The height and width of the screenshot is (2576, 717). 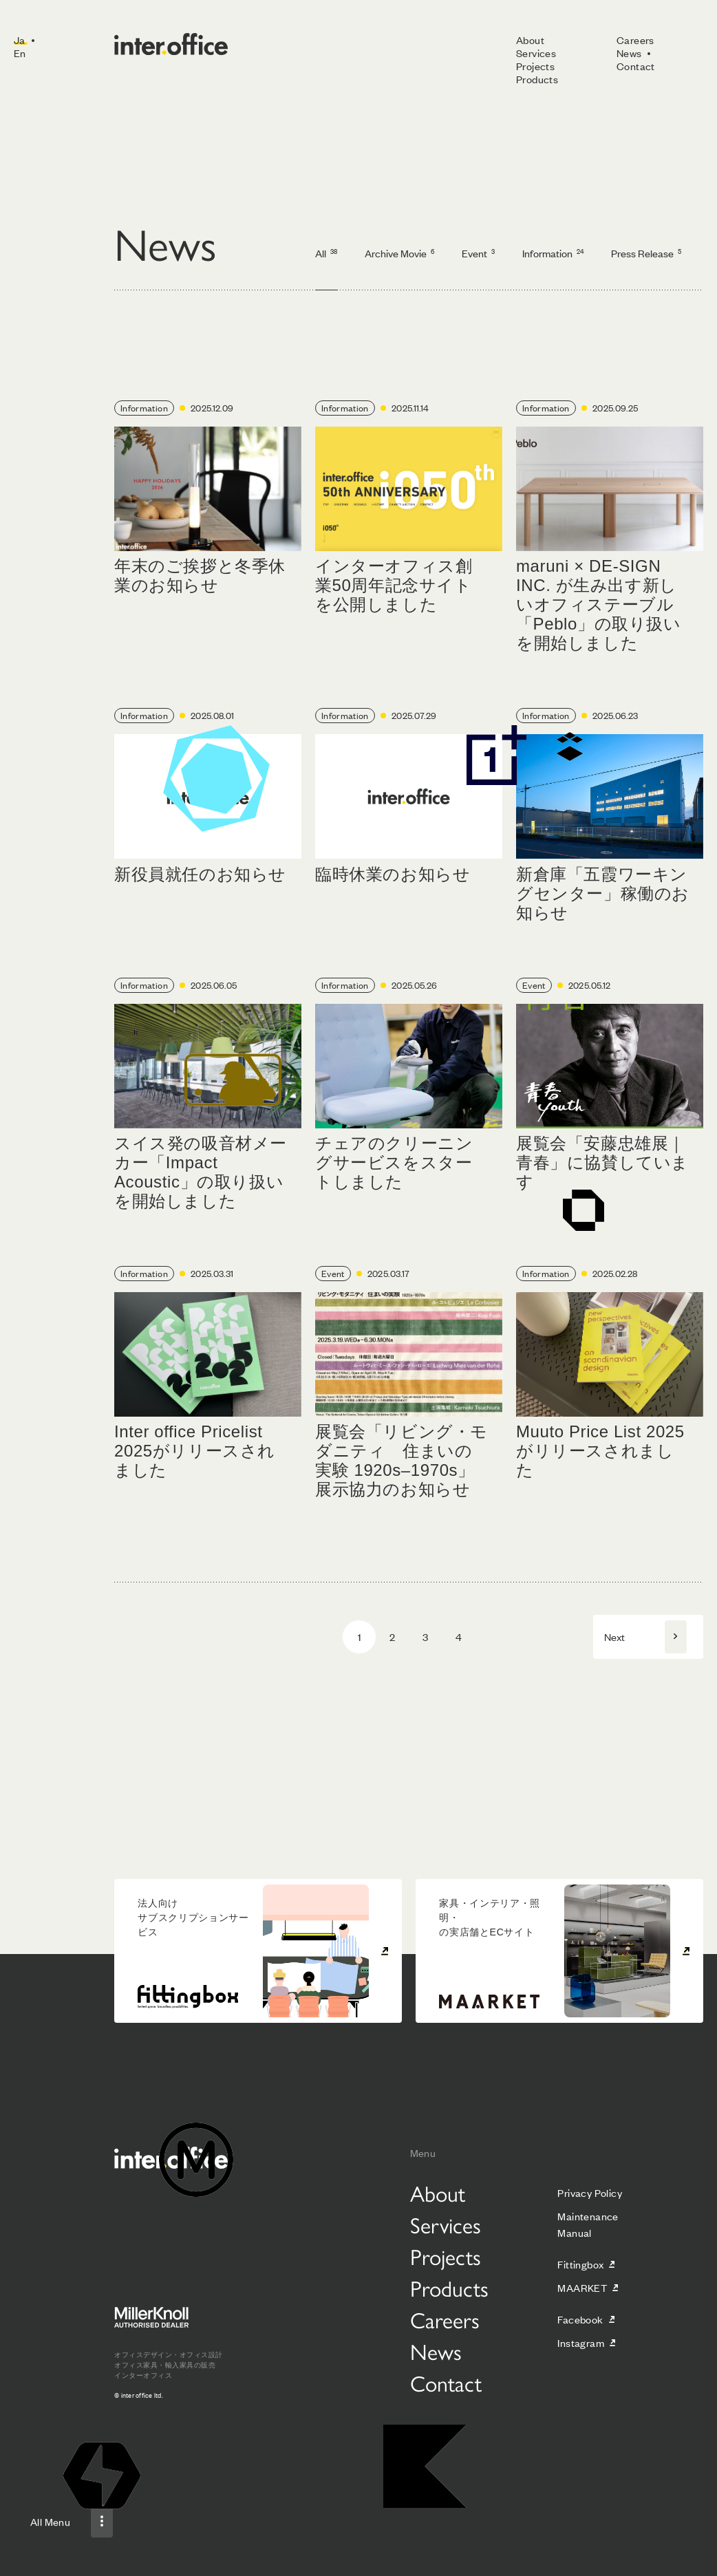 I want to click on open the Paris Metro transit app, so click(x=196, y=2160).